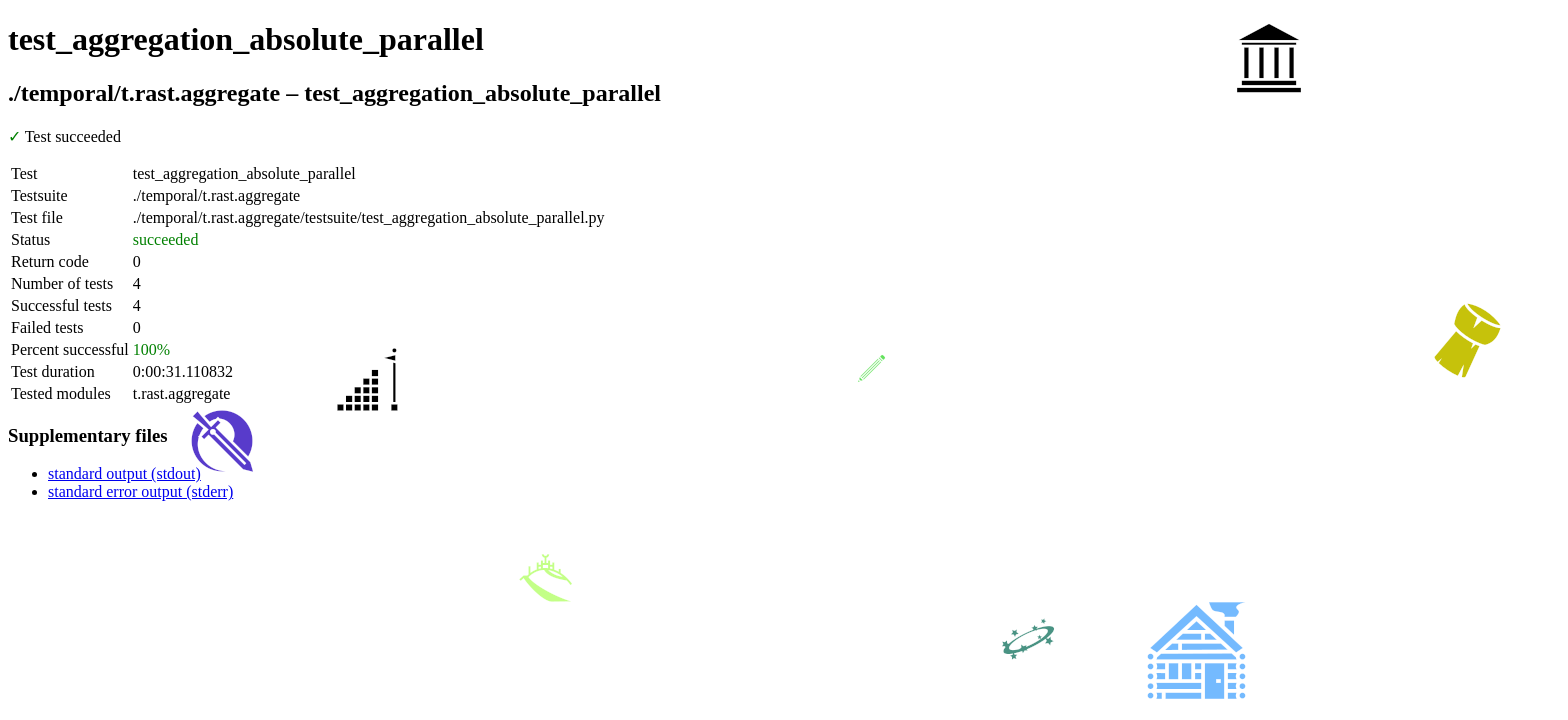  I want to click on select a cabin or lodge accommodation, so click(1196, 651).